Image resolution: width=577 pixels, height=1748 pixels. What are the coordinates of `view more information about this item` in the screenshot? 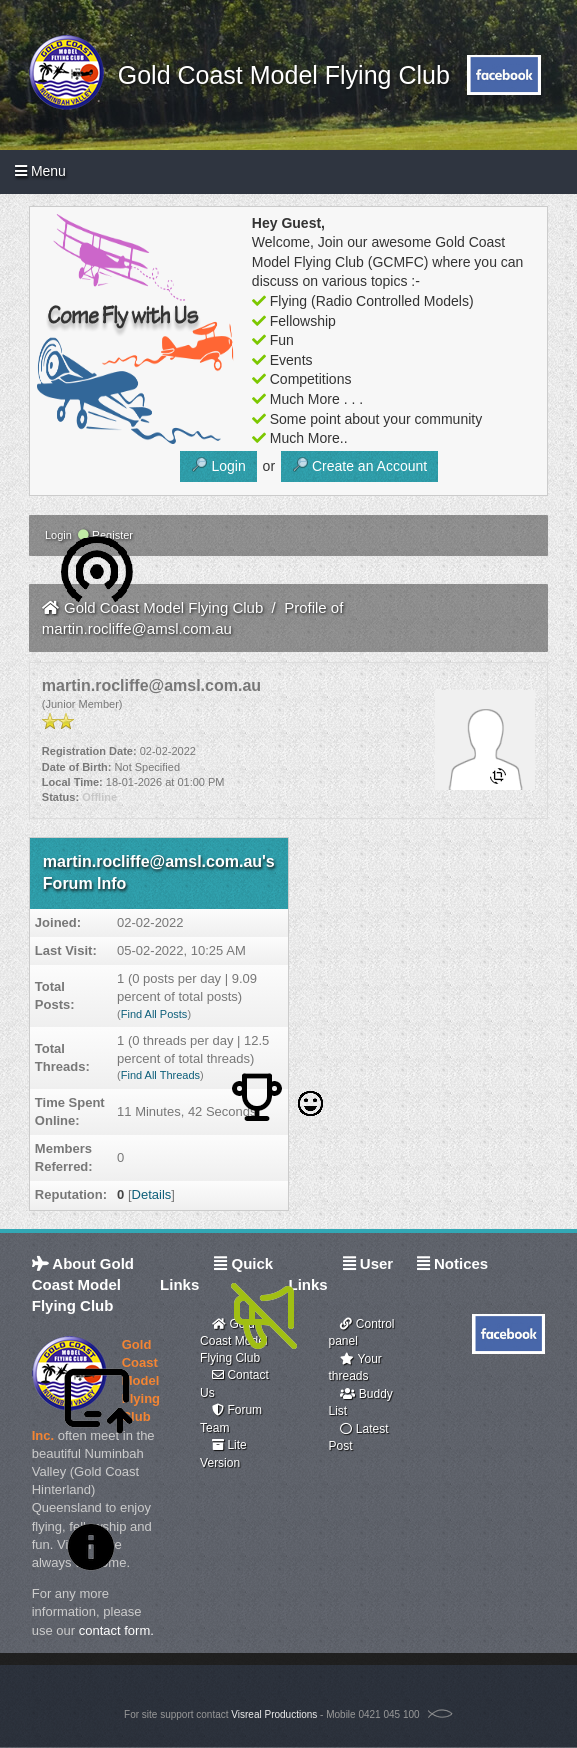 It's located at (91, 1547).